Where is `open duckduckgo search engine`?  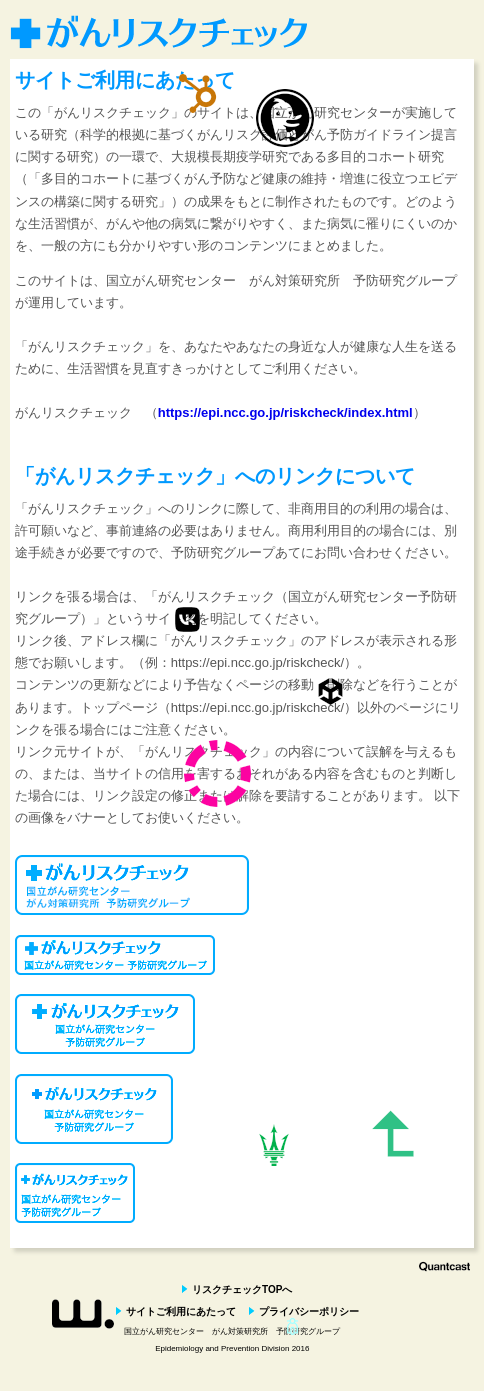
open duckduckgo search engine is located at coordinates (285, 118).